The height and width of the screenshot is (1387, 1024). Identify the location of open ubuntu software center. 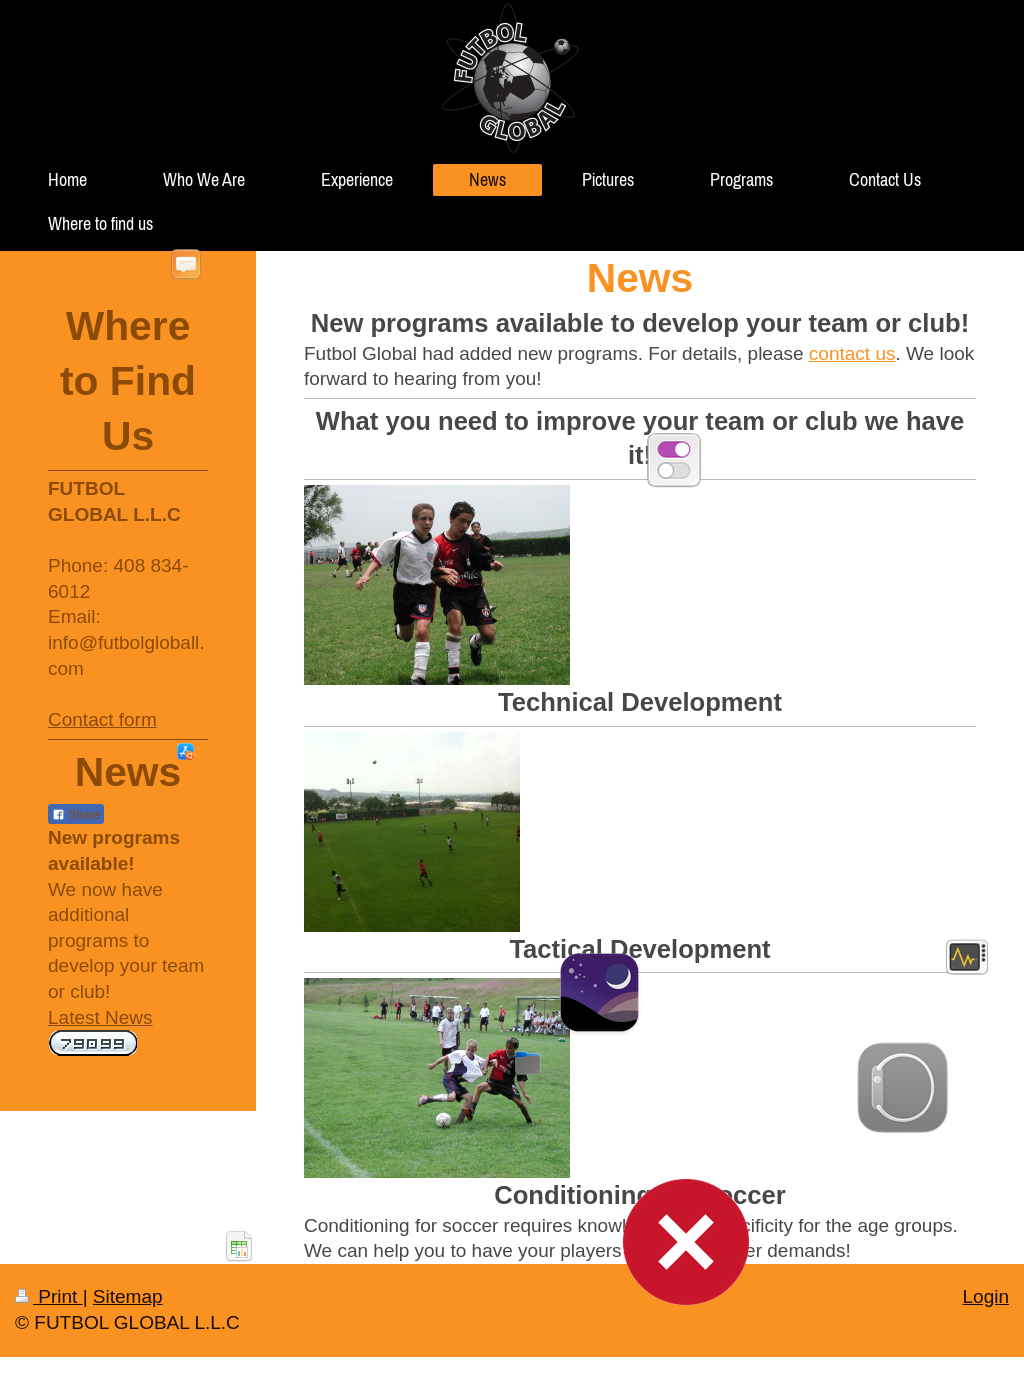
(185, 751).